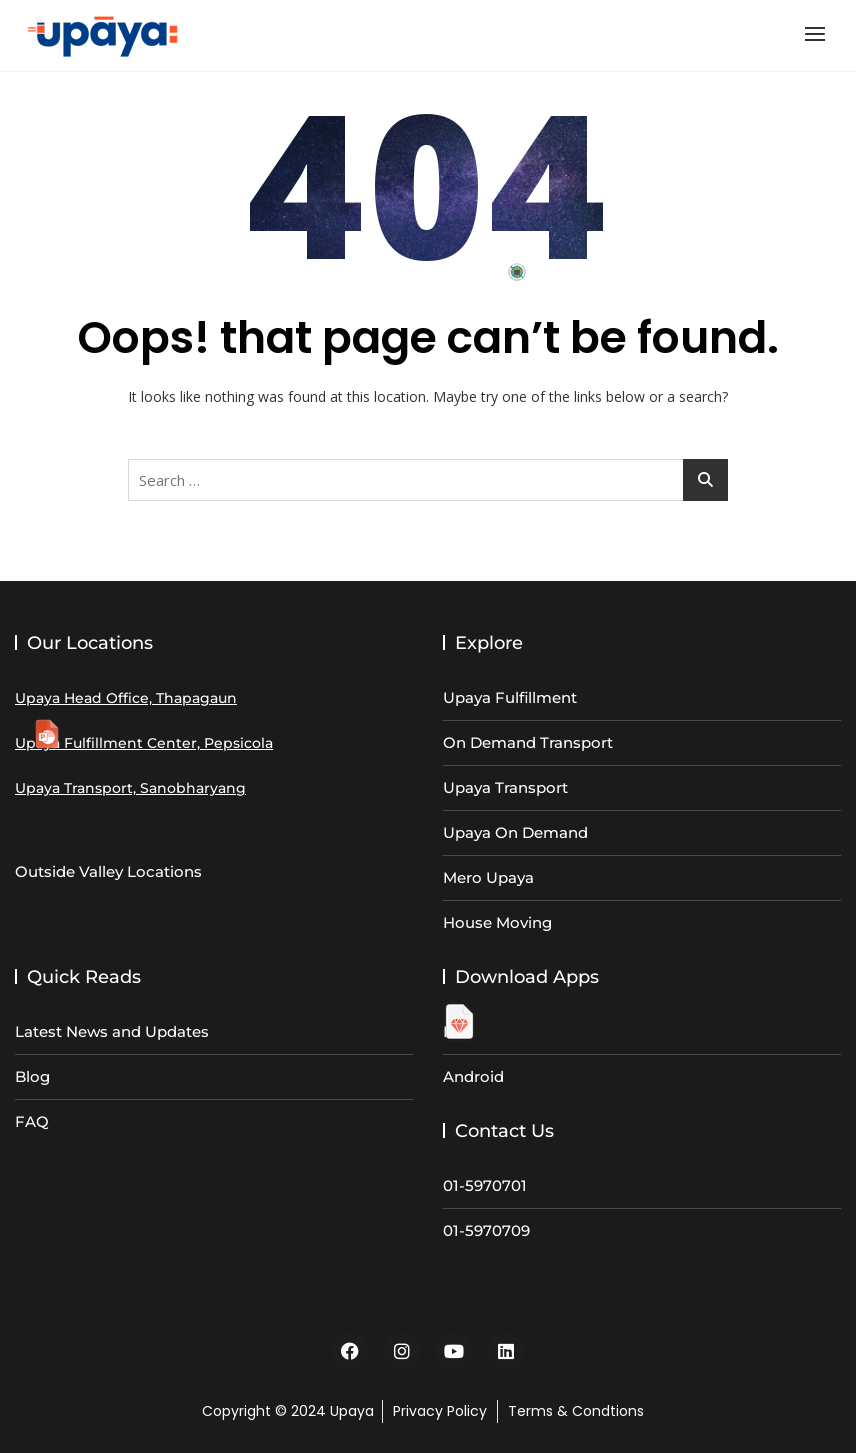 The image size is (856, 1453). What do you see at coordinates (459, 1021) in the screenshot?
I see `ruby programming language source file` at bounding box center [459, 1021].